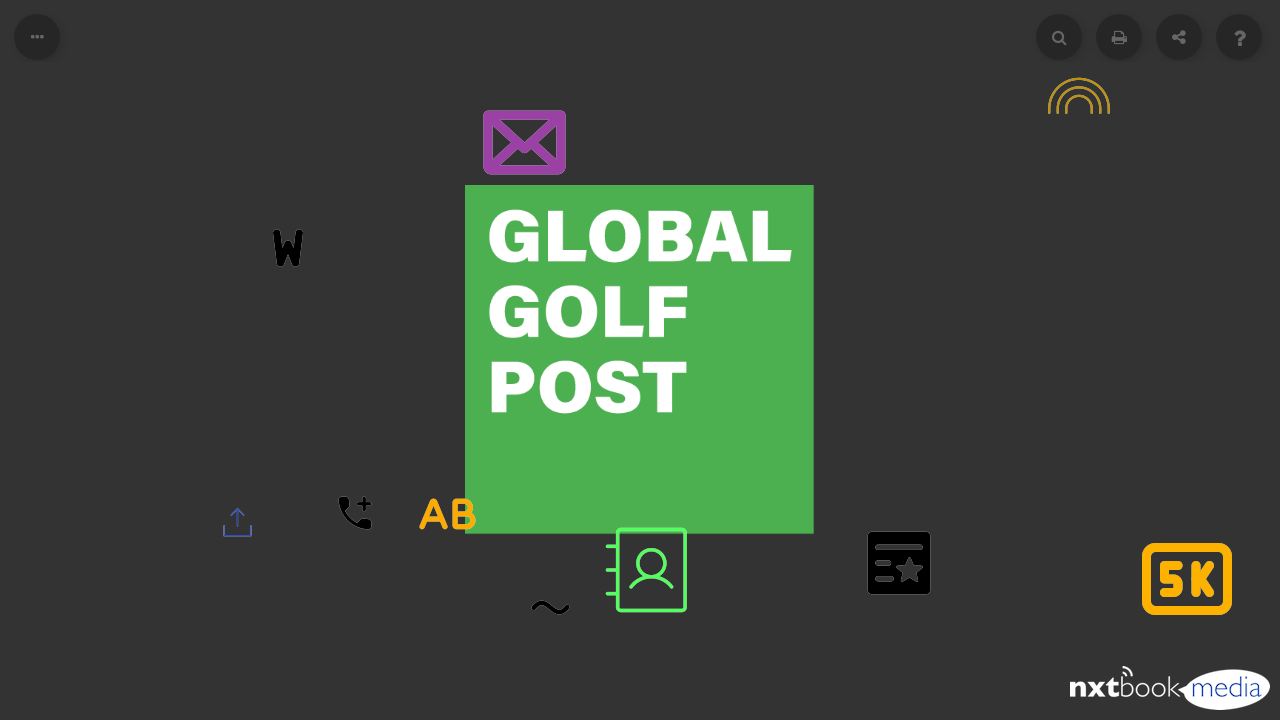 Image resolution: width=1280 pixels, height=720 pixels. I want to click on open your inbox, so click(524, 142).